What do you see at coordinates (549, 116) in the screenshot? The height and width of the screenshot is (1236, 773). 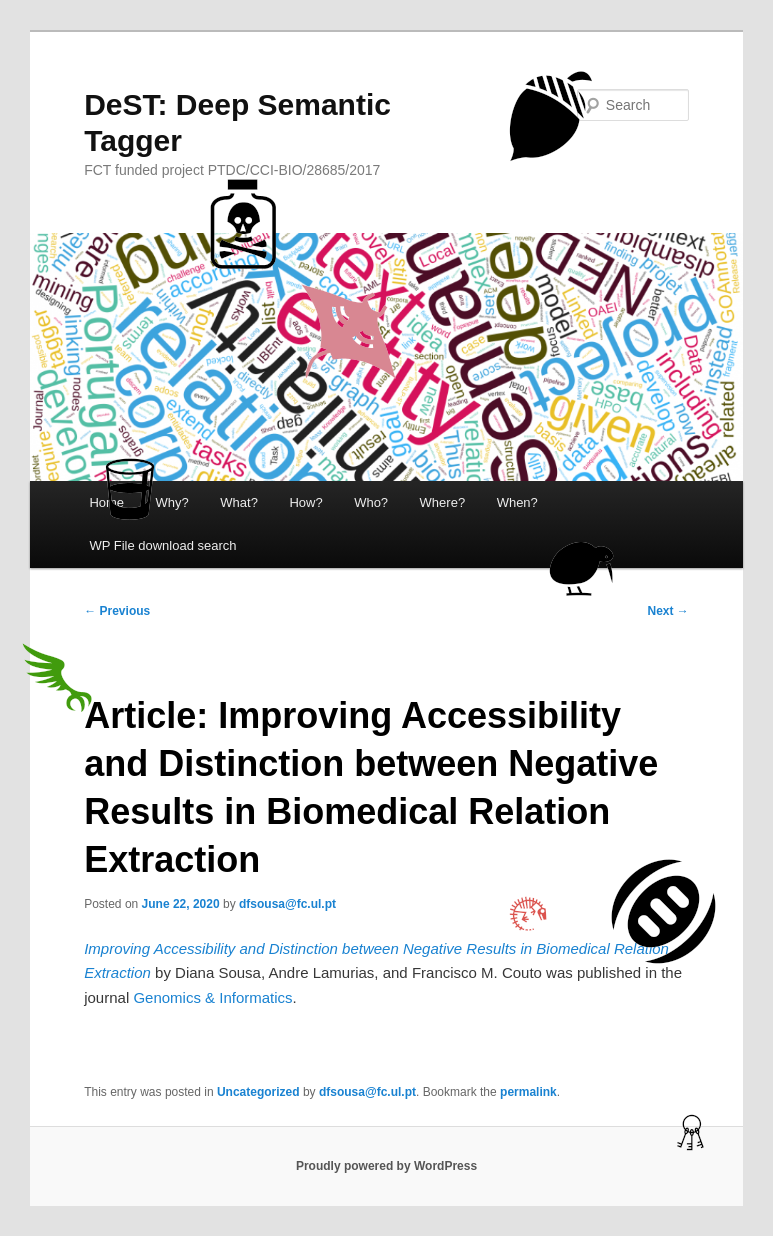 I see `nature or forest-themed game category` at bounding box center [549, 116].